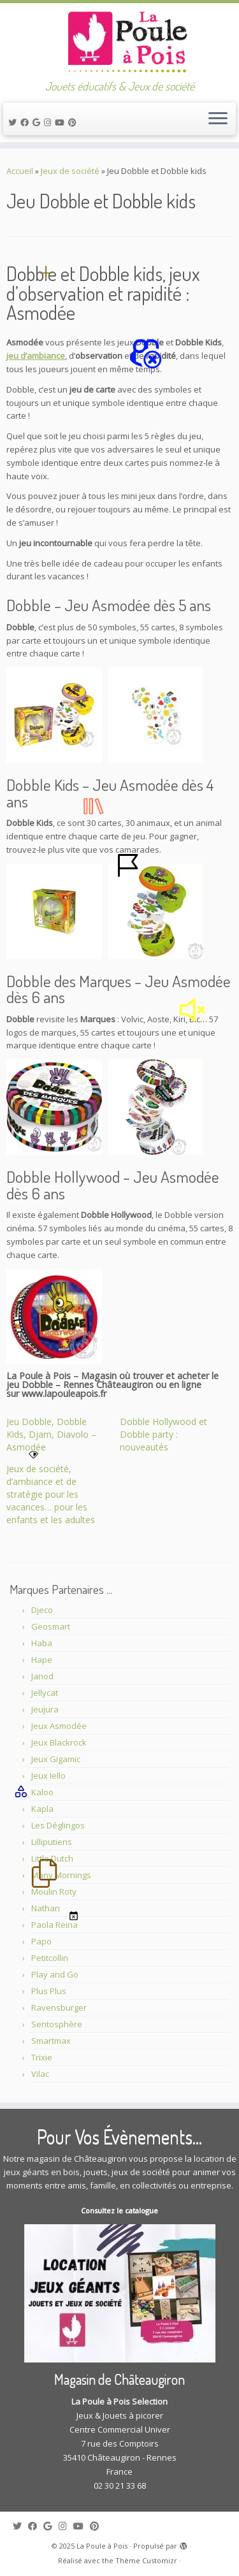  Describe the element at coordinates (33, 1454) in the screenshot. I see `ruby programming language file type indicator` at that location.